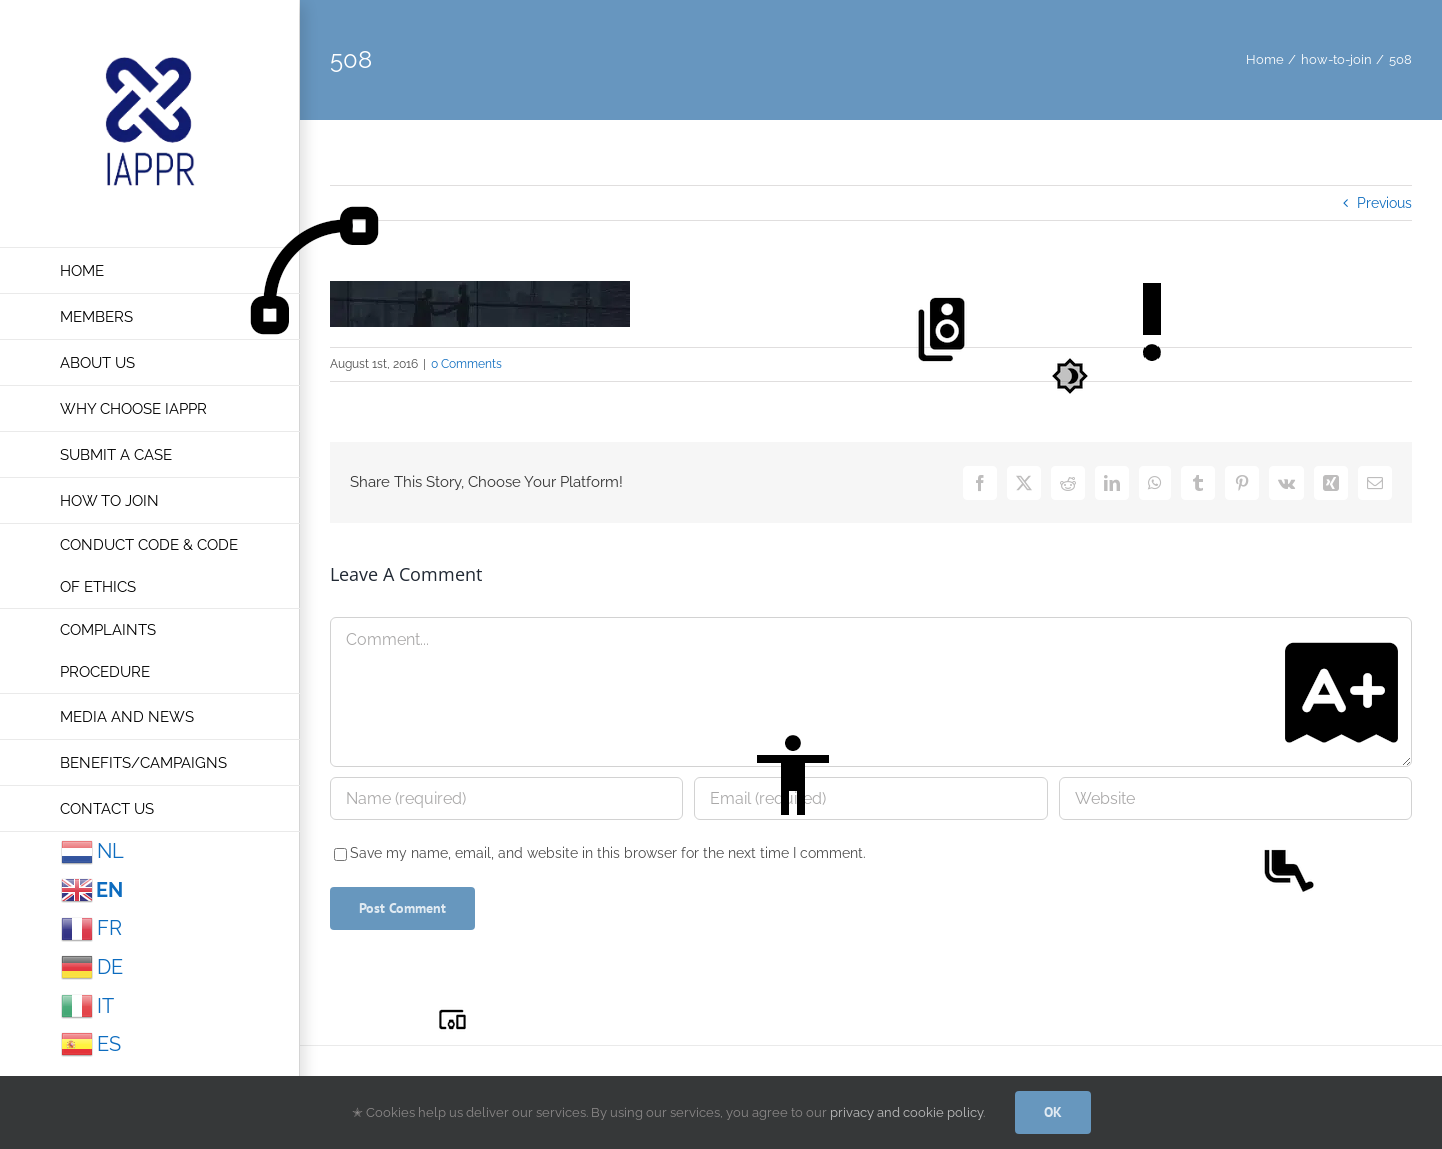 Image resolution: width=1442 pixels, height=1149 pixels. What do you see at coordinates (941, 329) in the screenshot?
I see `access speaker group settings` at bounding box center [941, 329].